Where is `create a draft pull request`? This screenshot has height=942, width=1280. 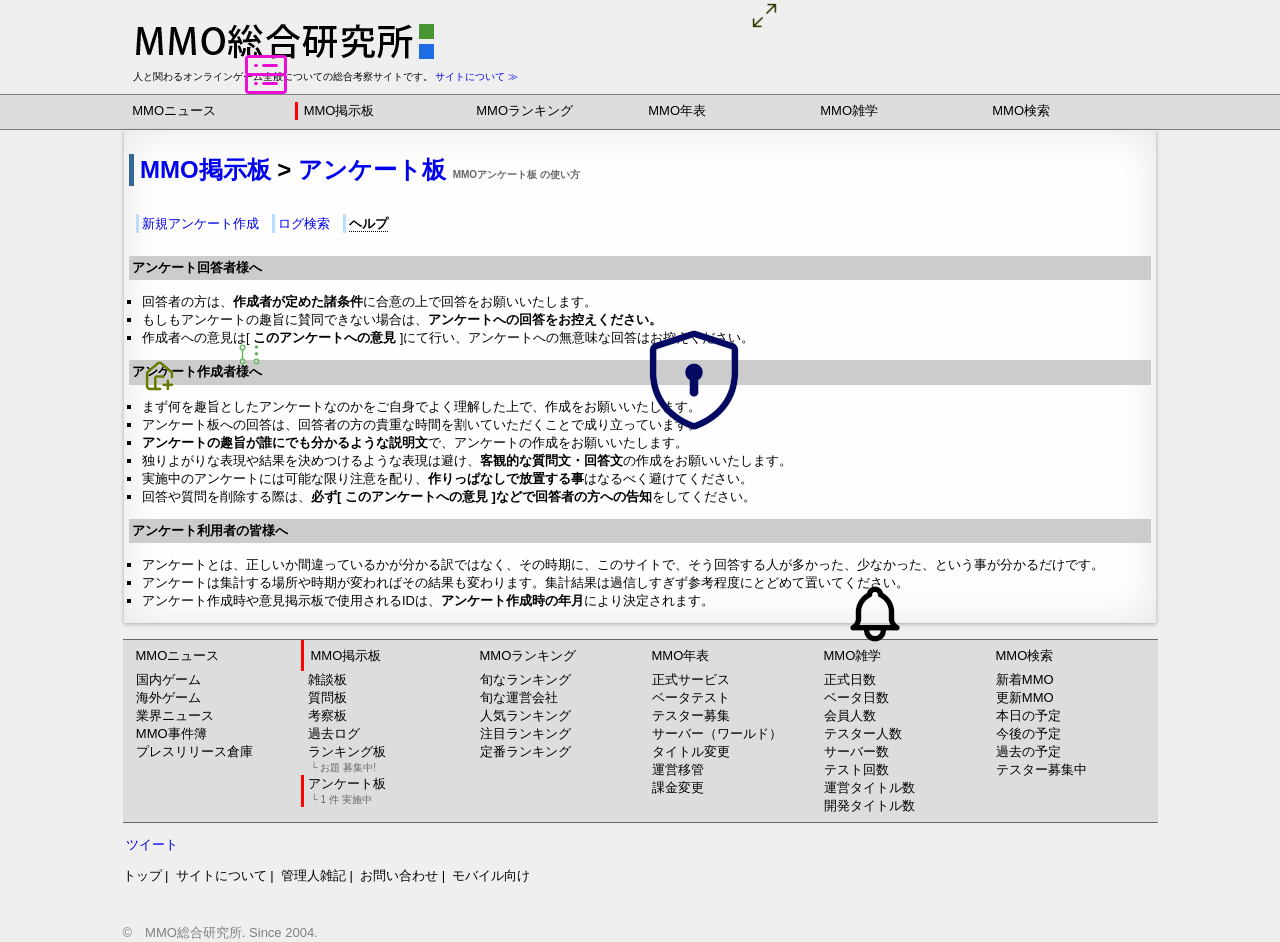 create a draft pull request is located at coordinates (249, 354).